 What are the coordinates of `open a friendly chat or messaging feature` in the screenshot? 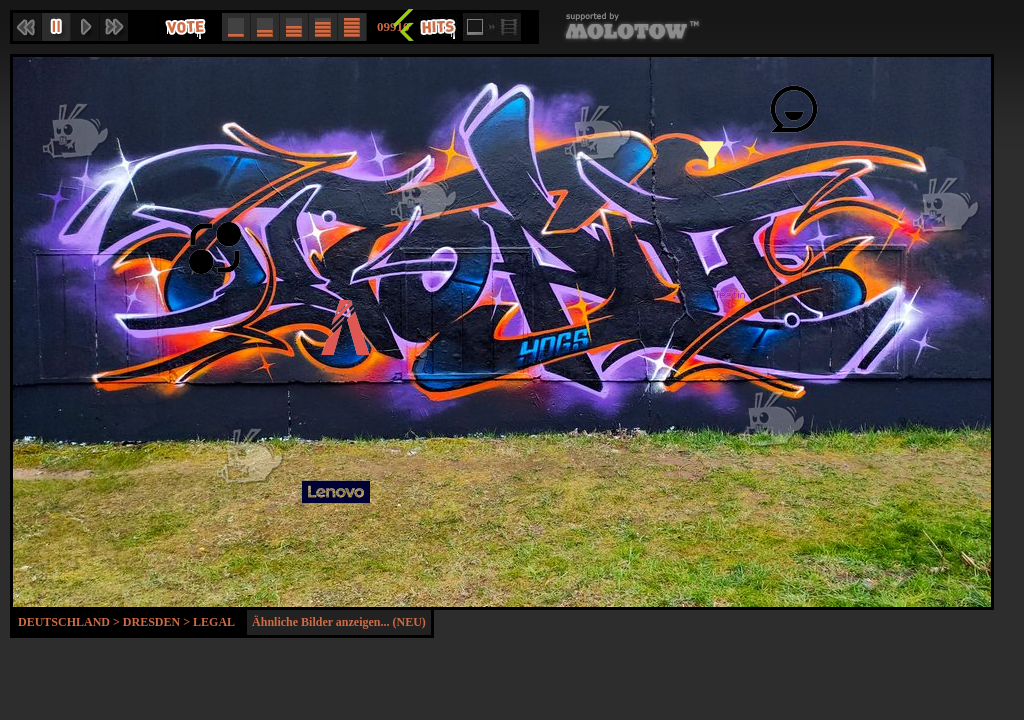 It's located at (794, 109).